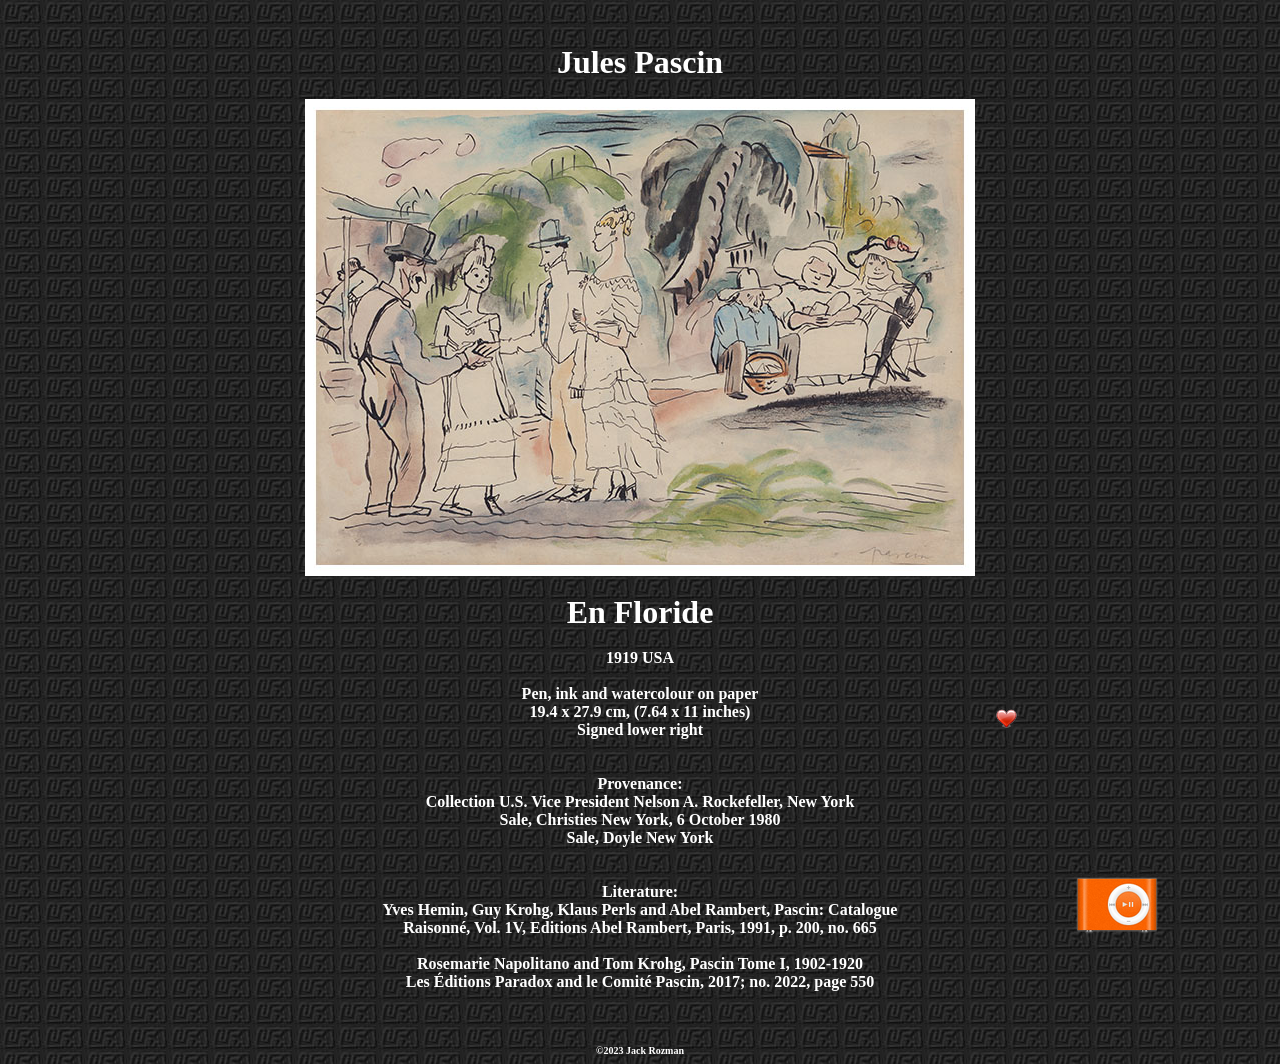  What do you see at coordinates (1006, 717) in the screenshot?
I see `access your favorites or bookmarked items` at bounding box center [1006, 717].